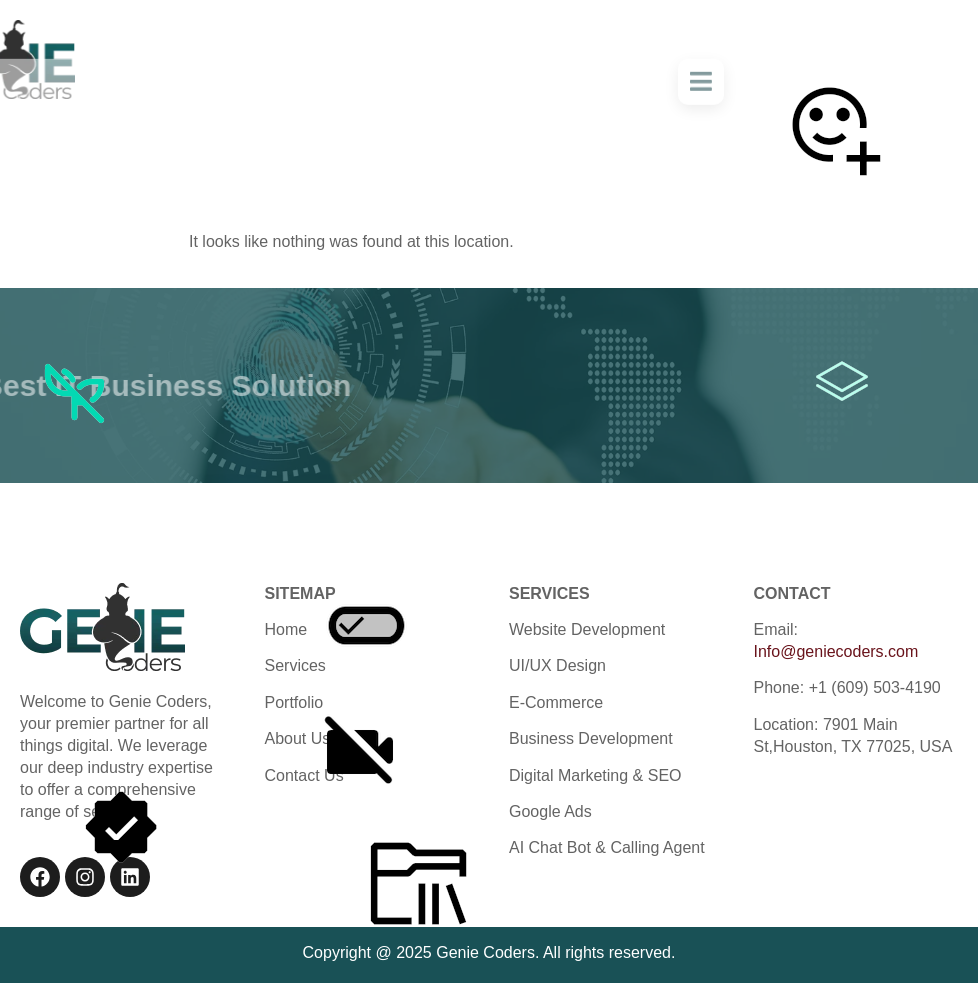 This screenshot has width=978, height=983. I want to click on view layers or stacked content, so click(842, 382).